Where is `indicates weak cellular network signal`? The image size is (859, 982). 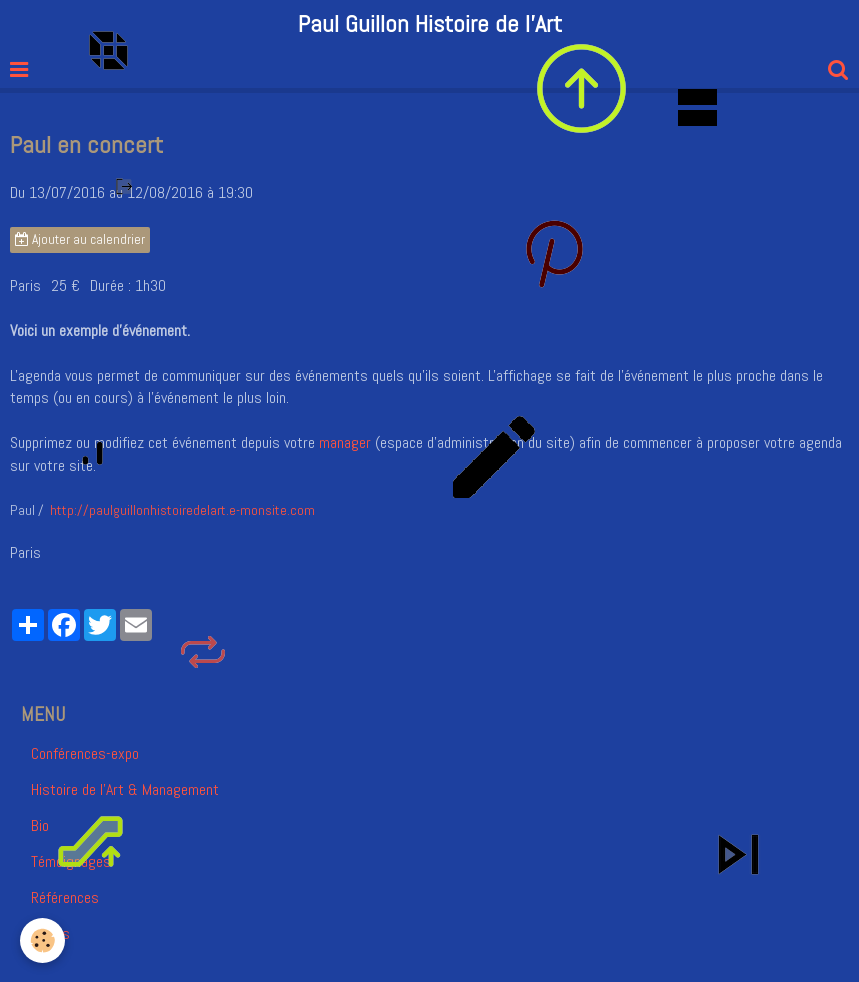 indicates weak cellular network signal is located at coordinates (117, 436).